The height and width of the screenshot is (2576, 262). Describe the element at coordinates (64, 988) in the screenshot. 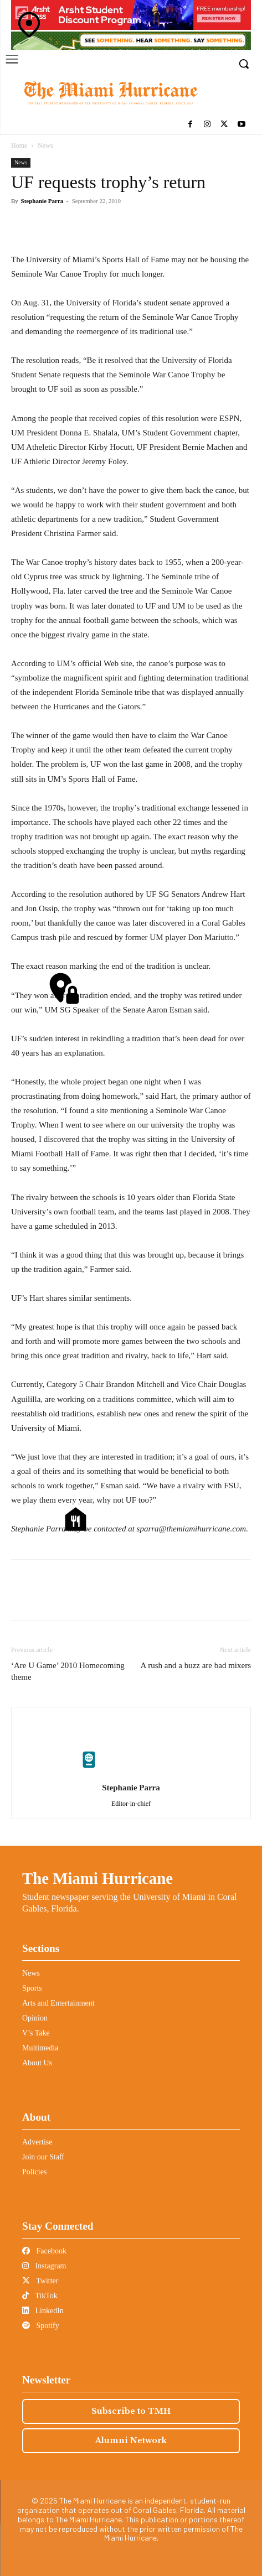

I see `indicates a private or secured location` at that location.